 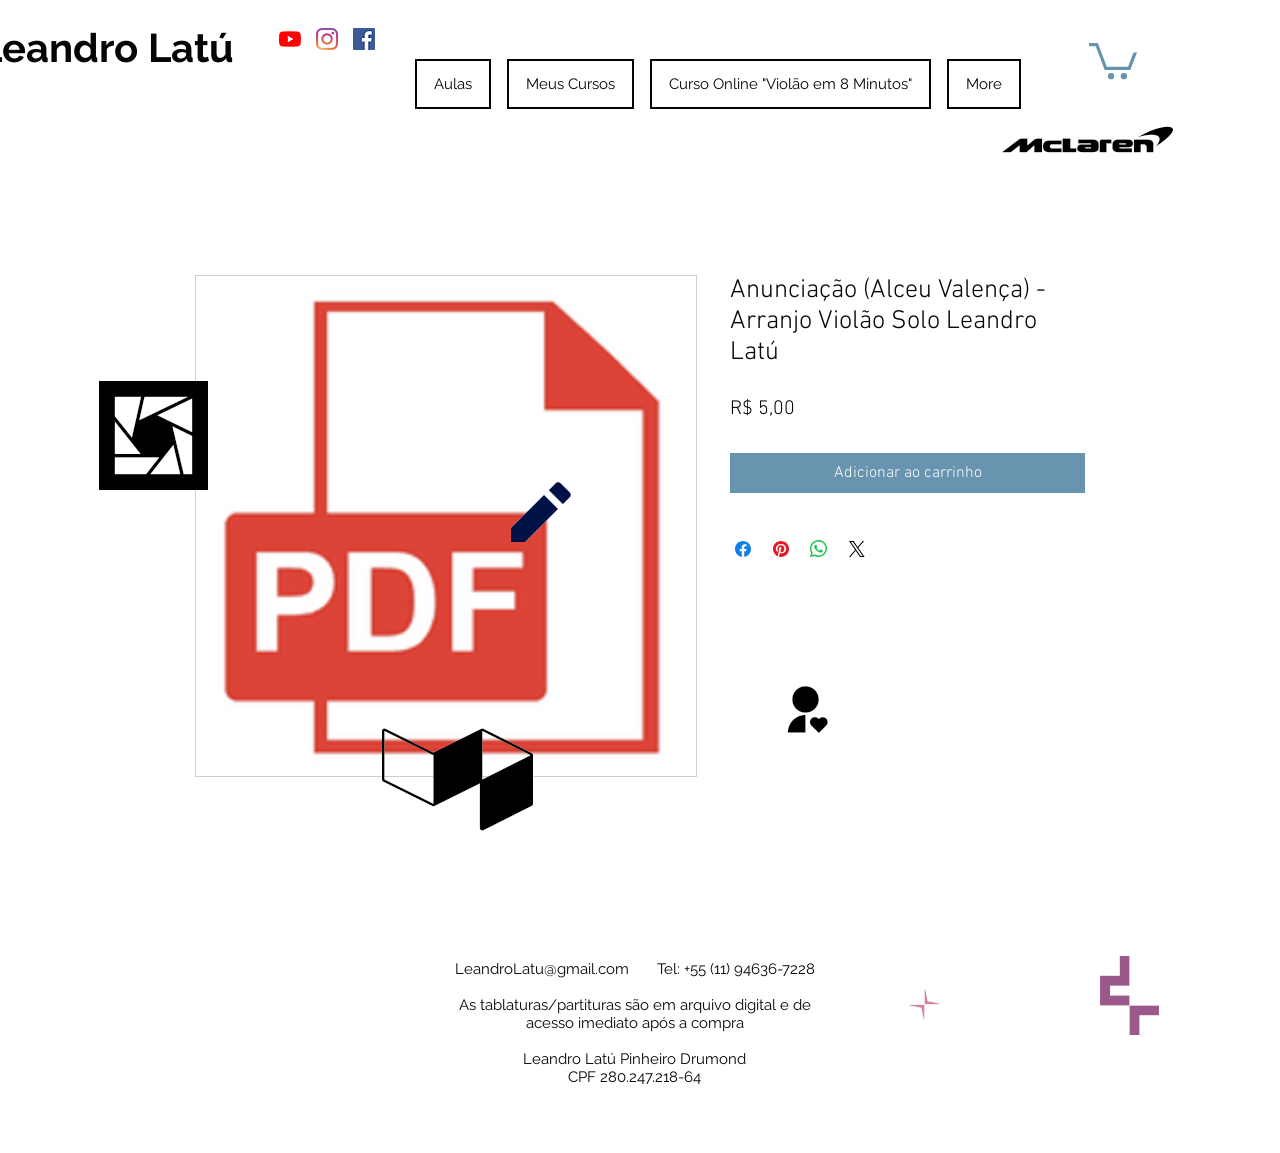 I want to click on edit content or text, so click(x=541, y=512).